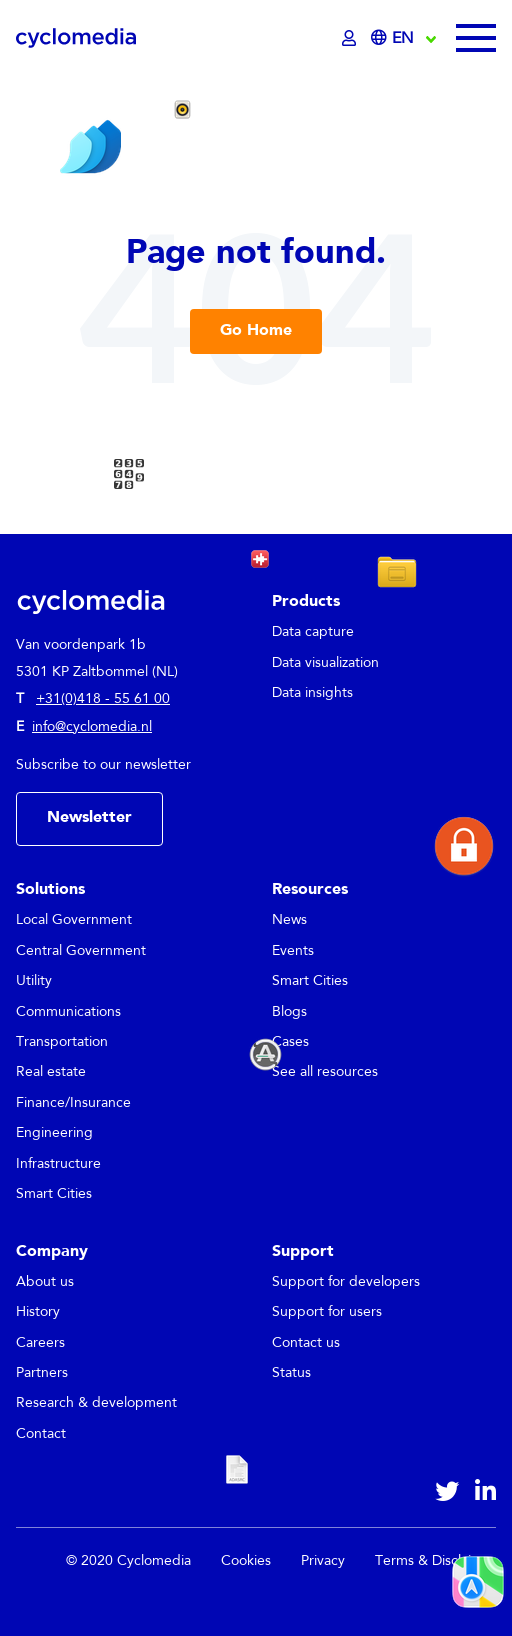  What do you see at coordinates (182, 109) in the screenshot?
I see `open sound or audio settings panel` at bounding box center [182, 109].